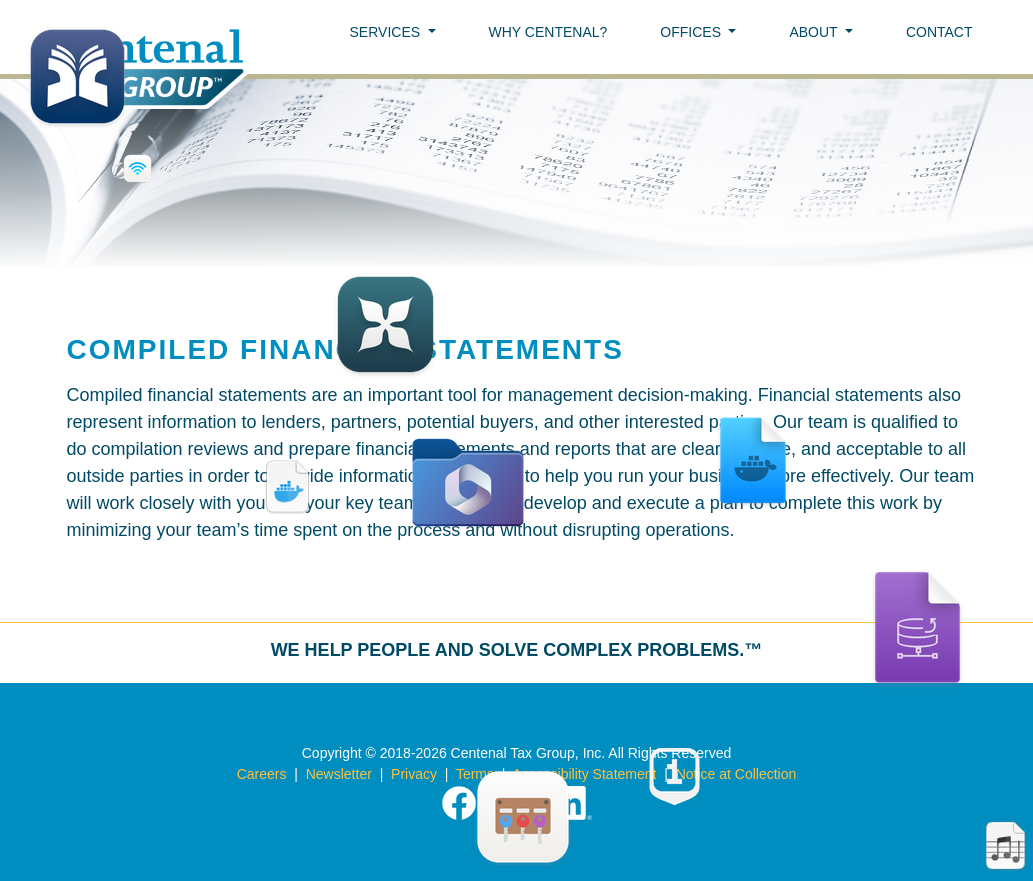  Describe the element at coordinates (674, 776) in the screenshot. I see `indicates num lock is enabled` at that location.